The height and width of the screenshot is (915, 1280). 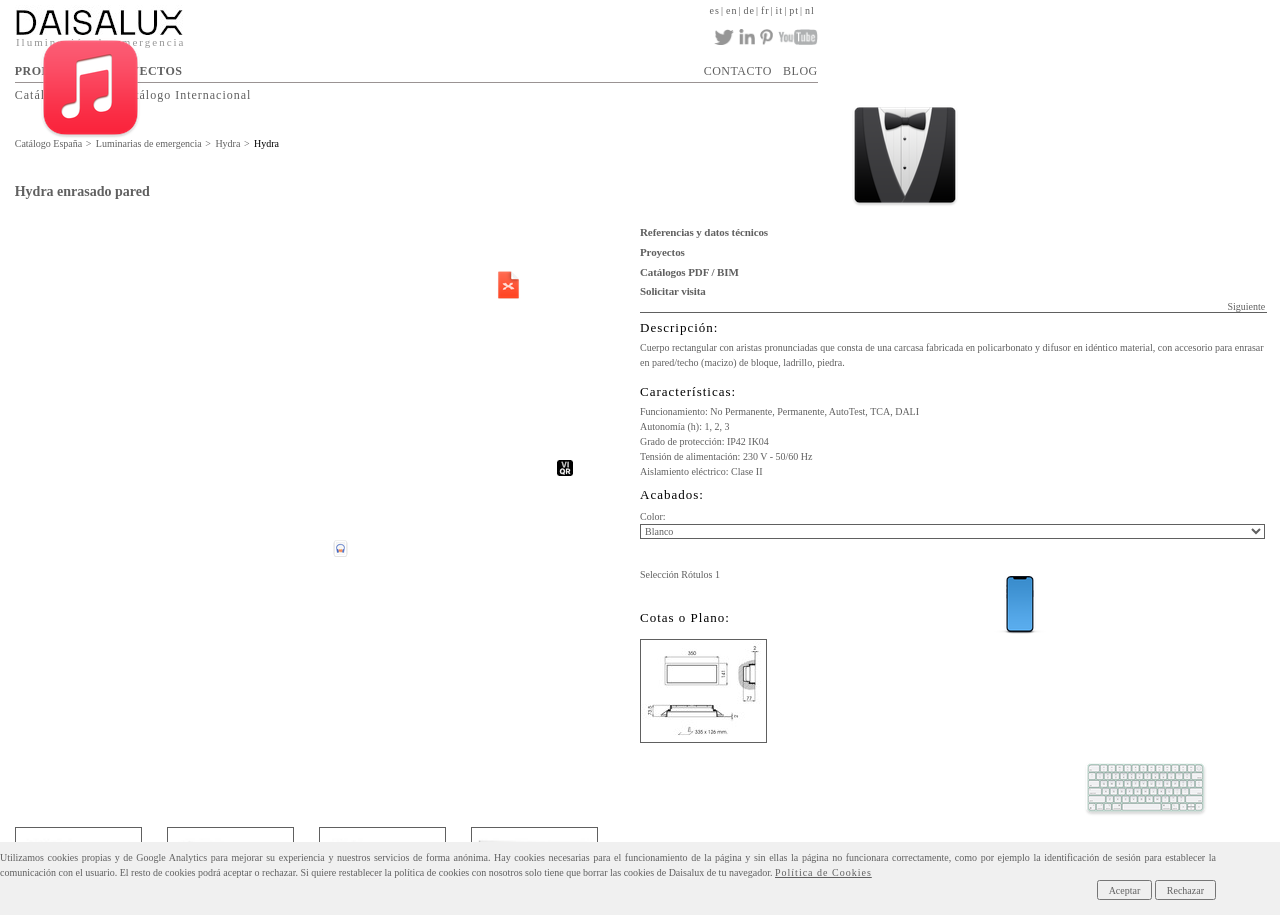 I want to click on open an xmind mind mapping file, so click(x=508, y=285).